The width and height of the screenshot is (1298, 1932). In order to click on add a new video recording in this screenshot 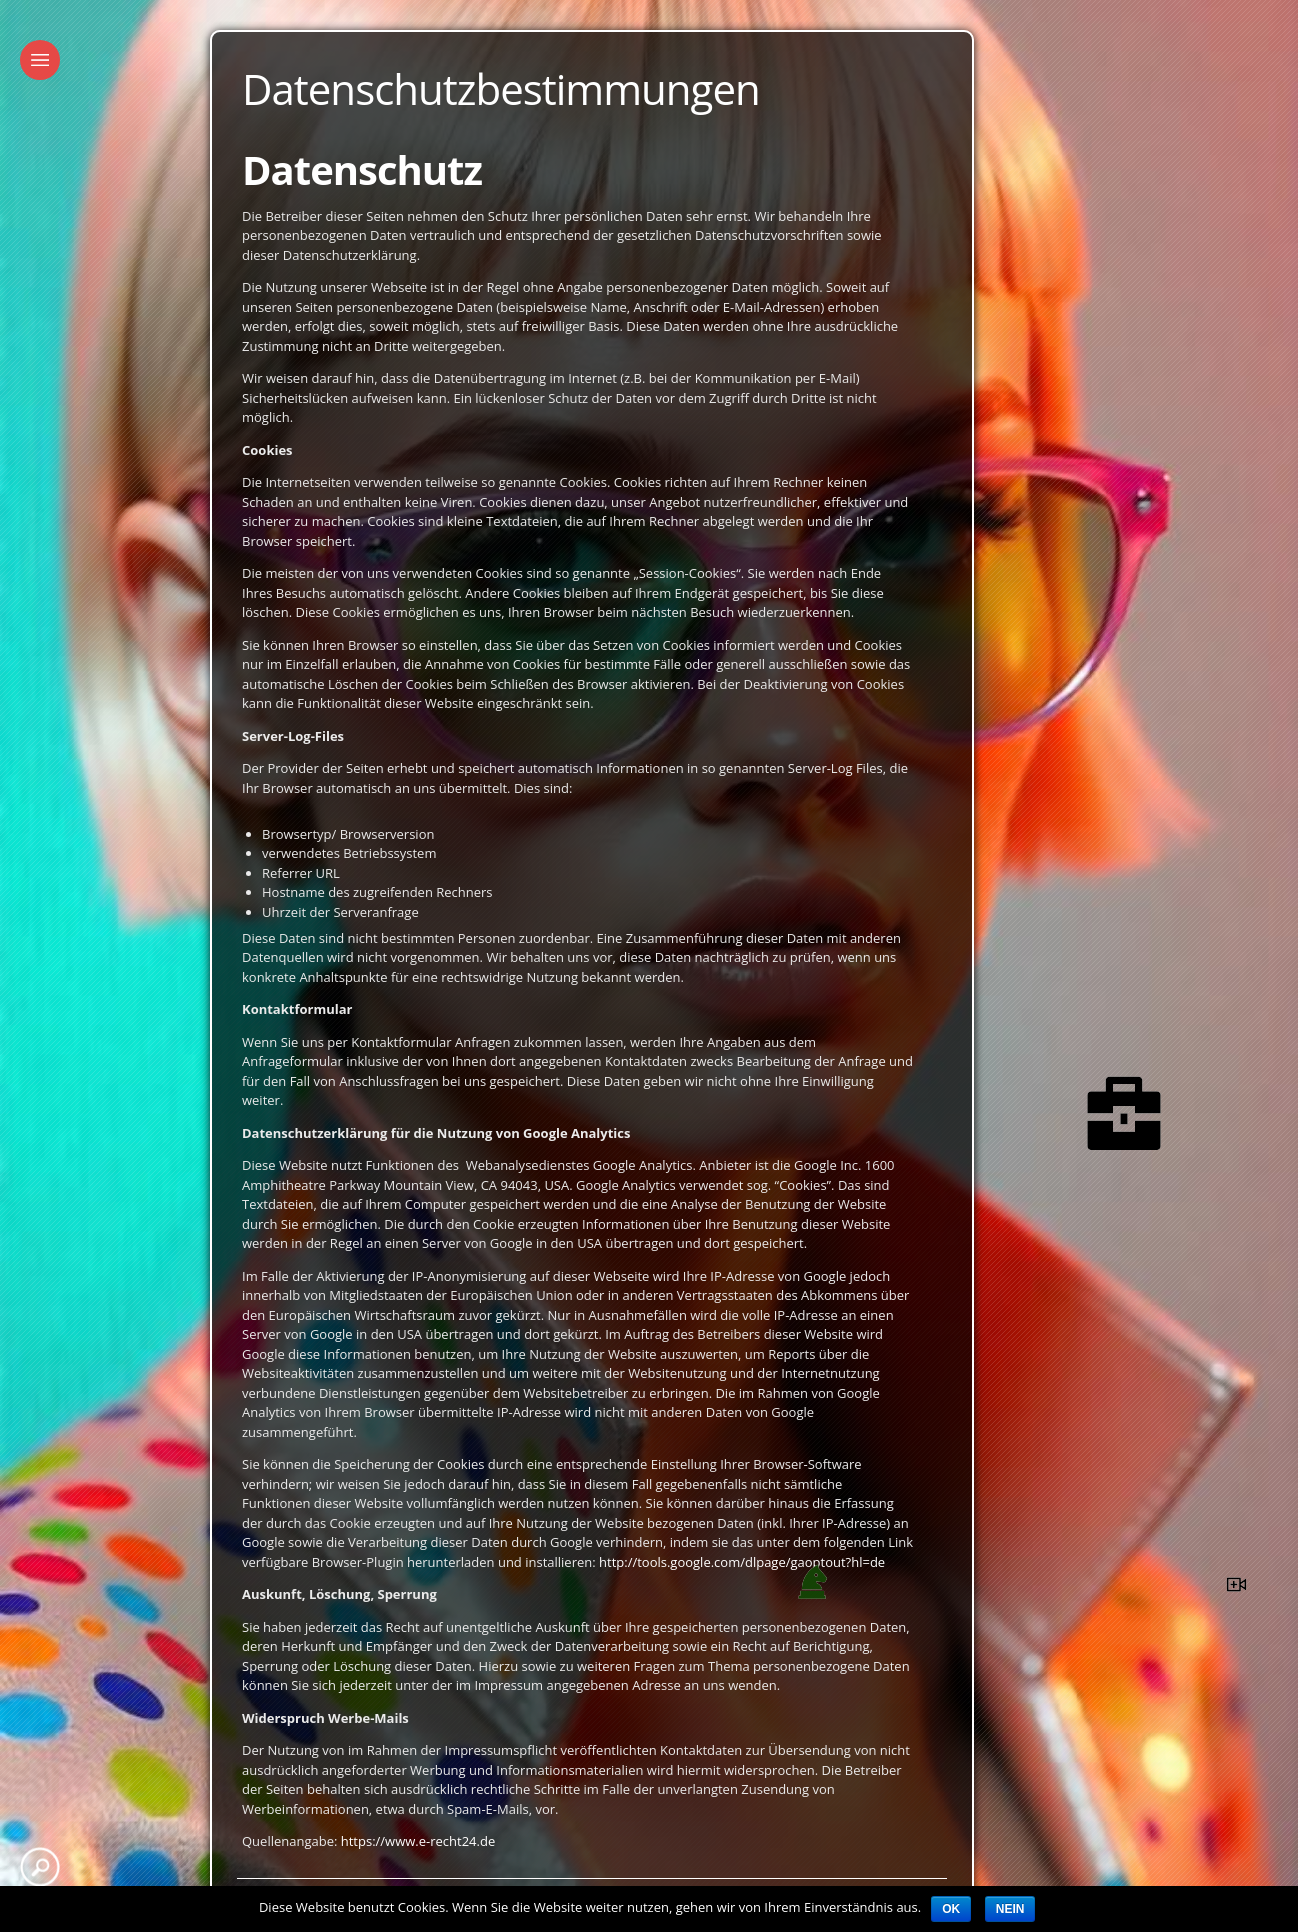, I will do `click(1236, 1584)`.